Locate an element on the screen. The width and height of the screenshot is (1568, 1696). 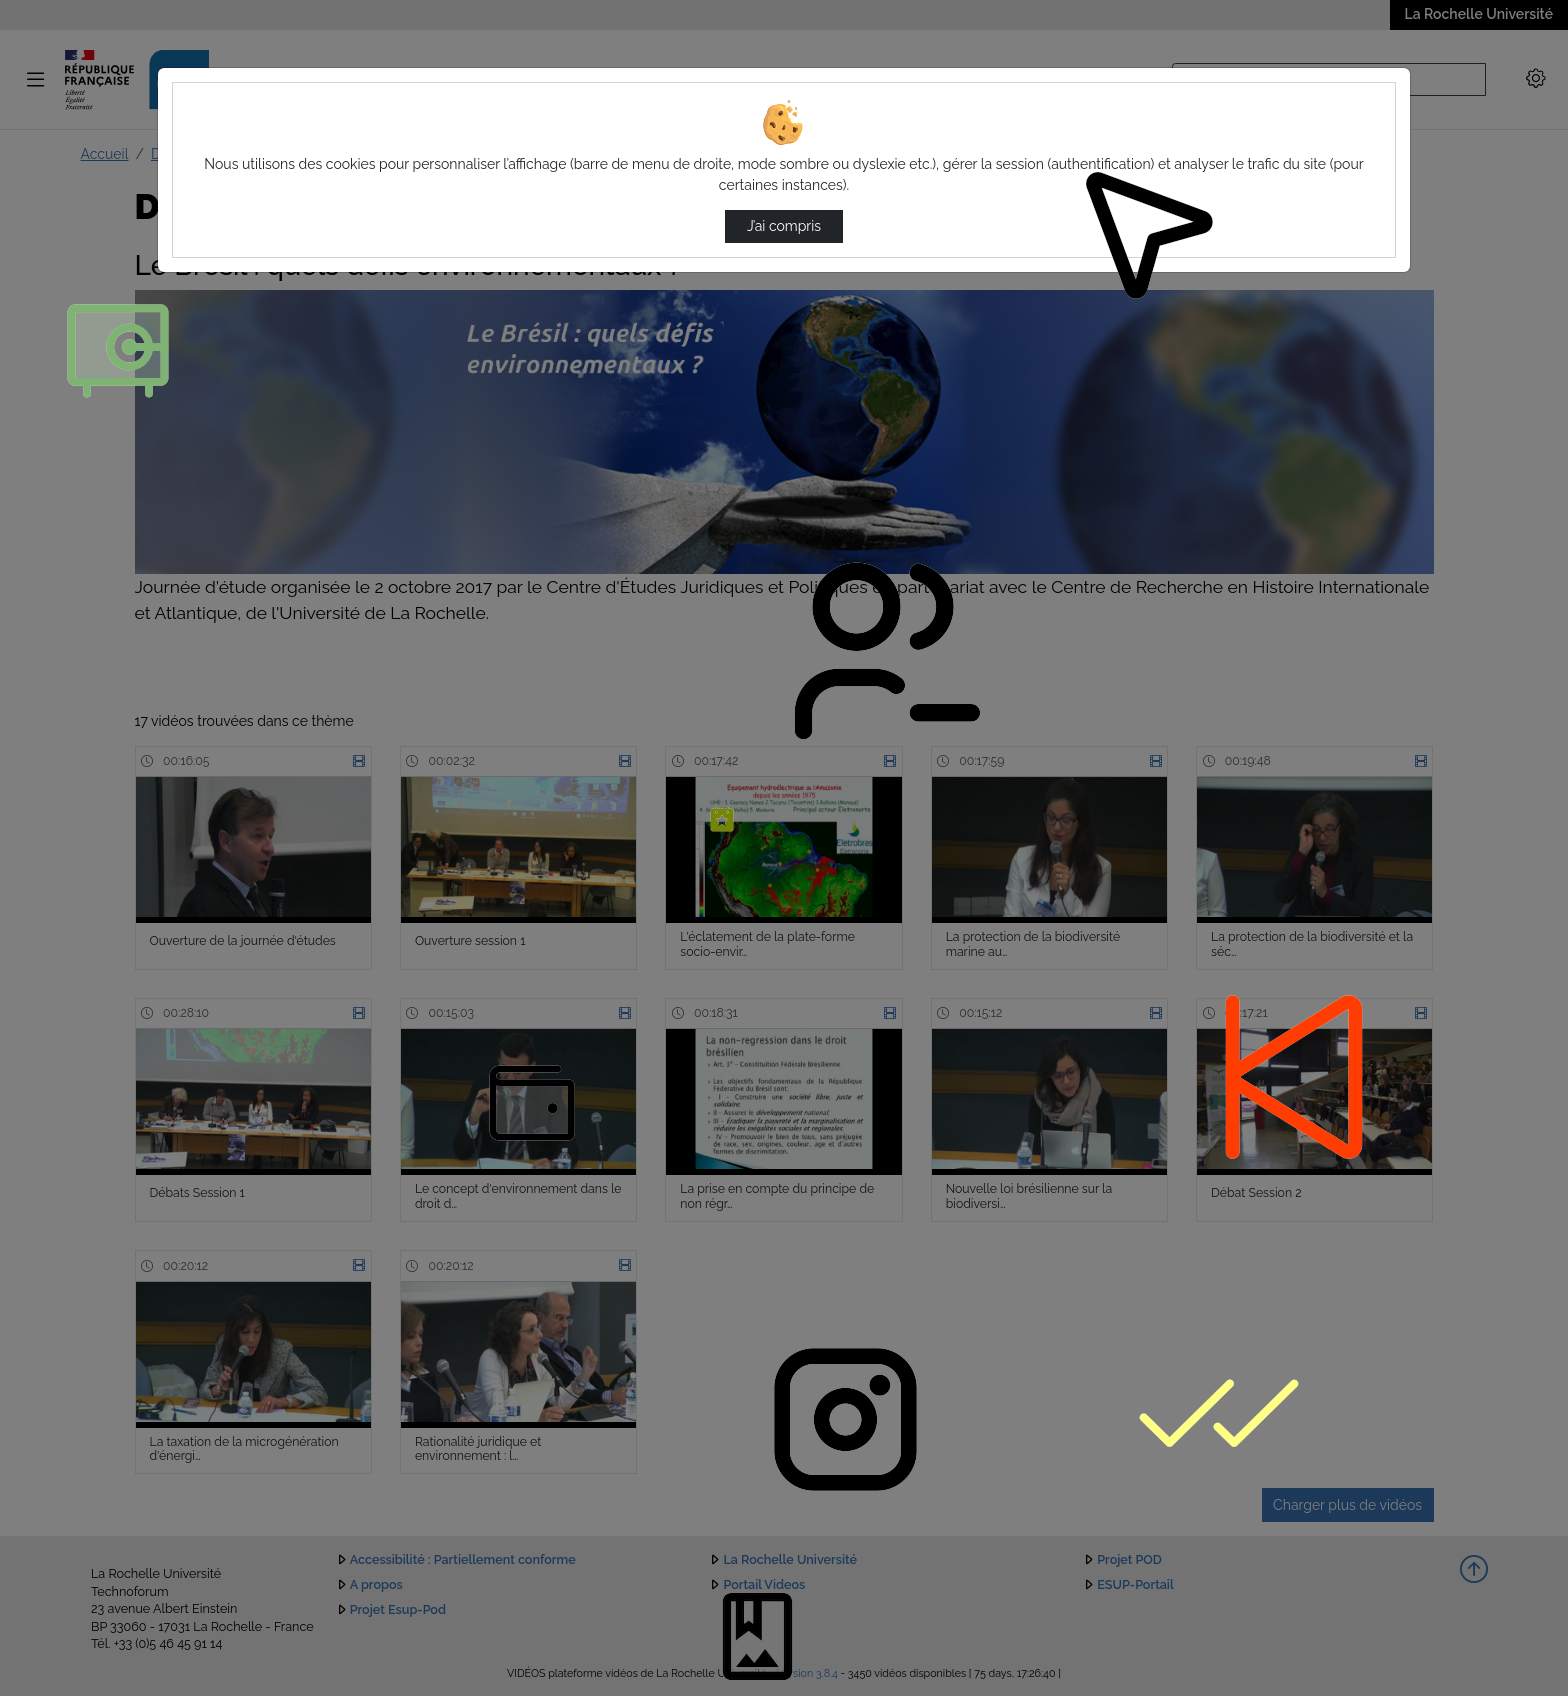
access your wallet or payment methods is located at coordinates (530, 1106).